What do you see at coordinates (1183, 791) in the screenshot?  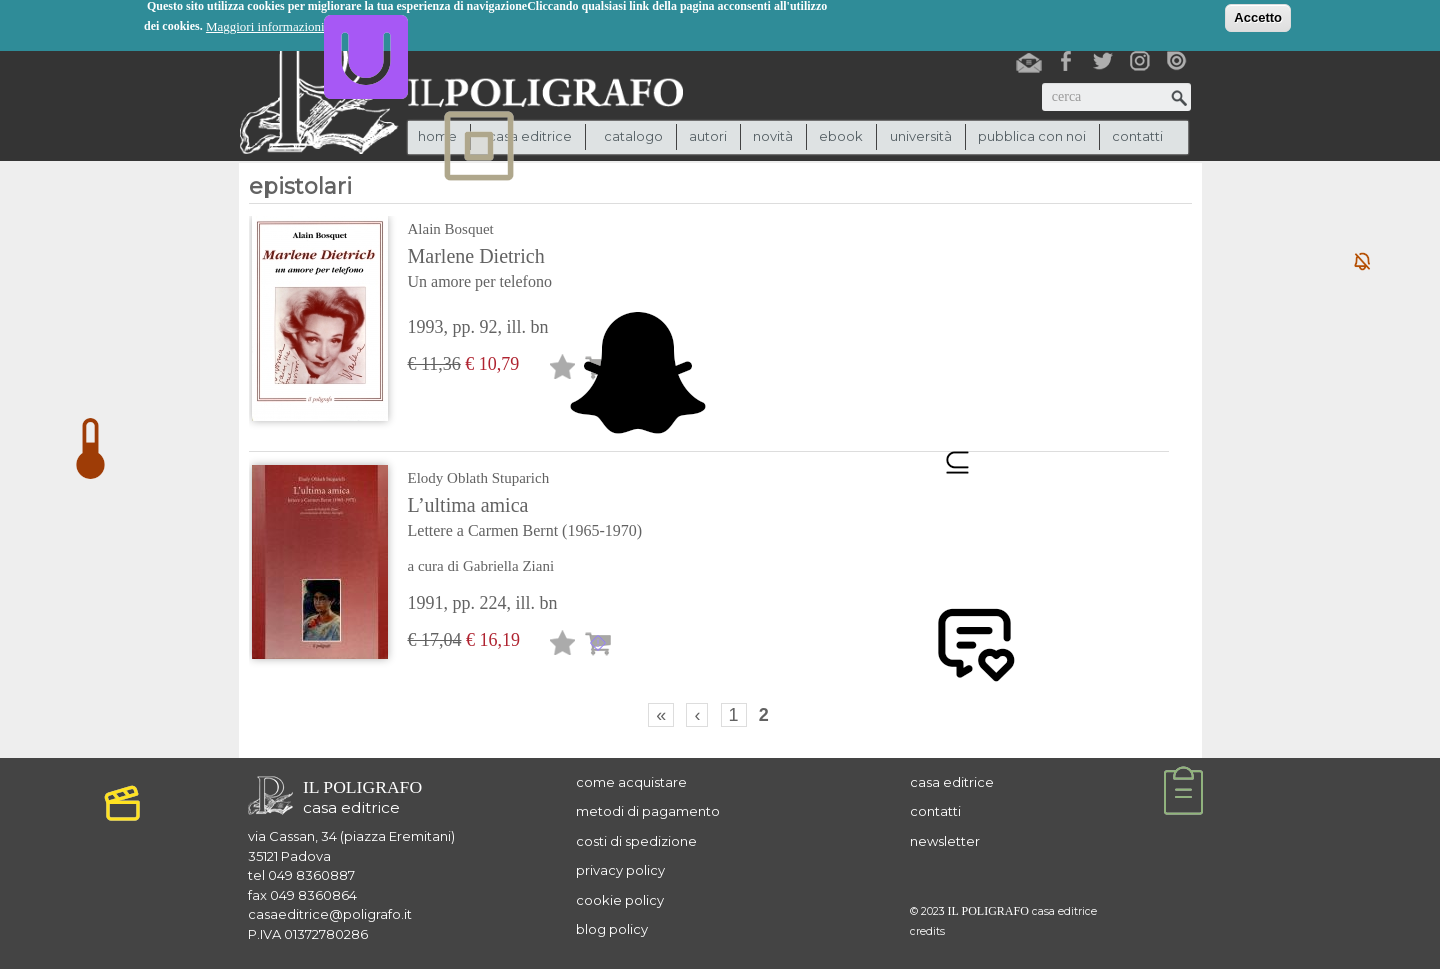 I see `view clipboard contents` at bounding box center [1183, 791].